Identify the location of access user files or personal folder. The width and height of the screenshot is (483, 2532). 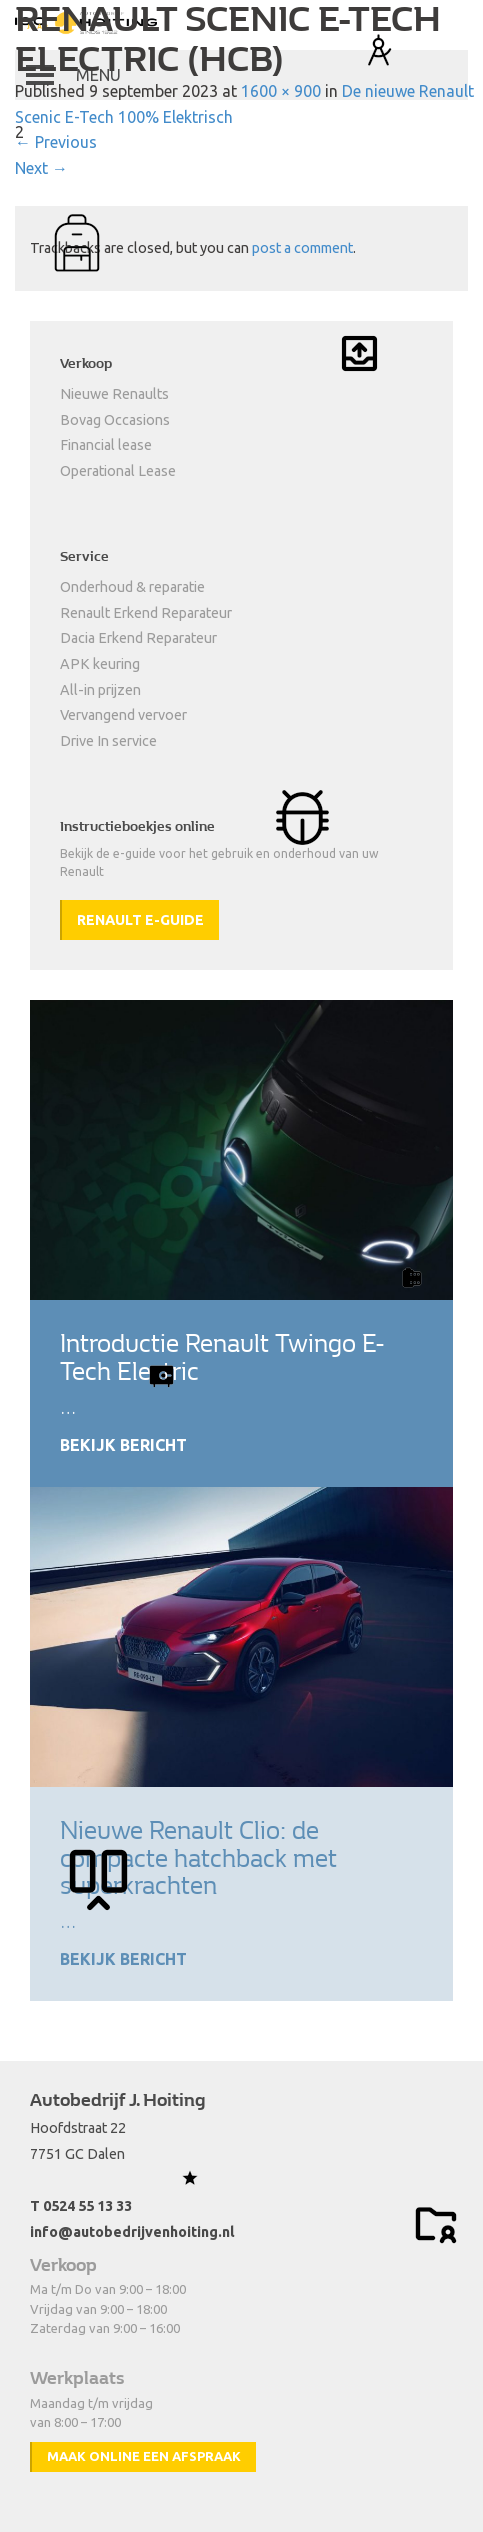
(436, 2223).